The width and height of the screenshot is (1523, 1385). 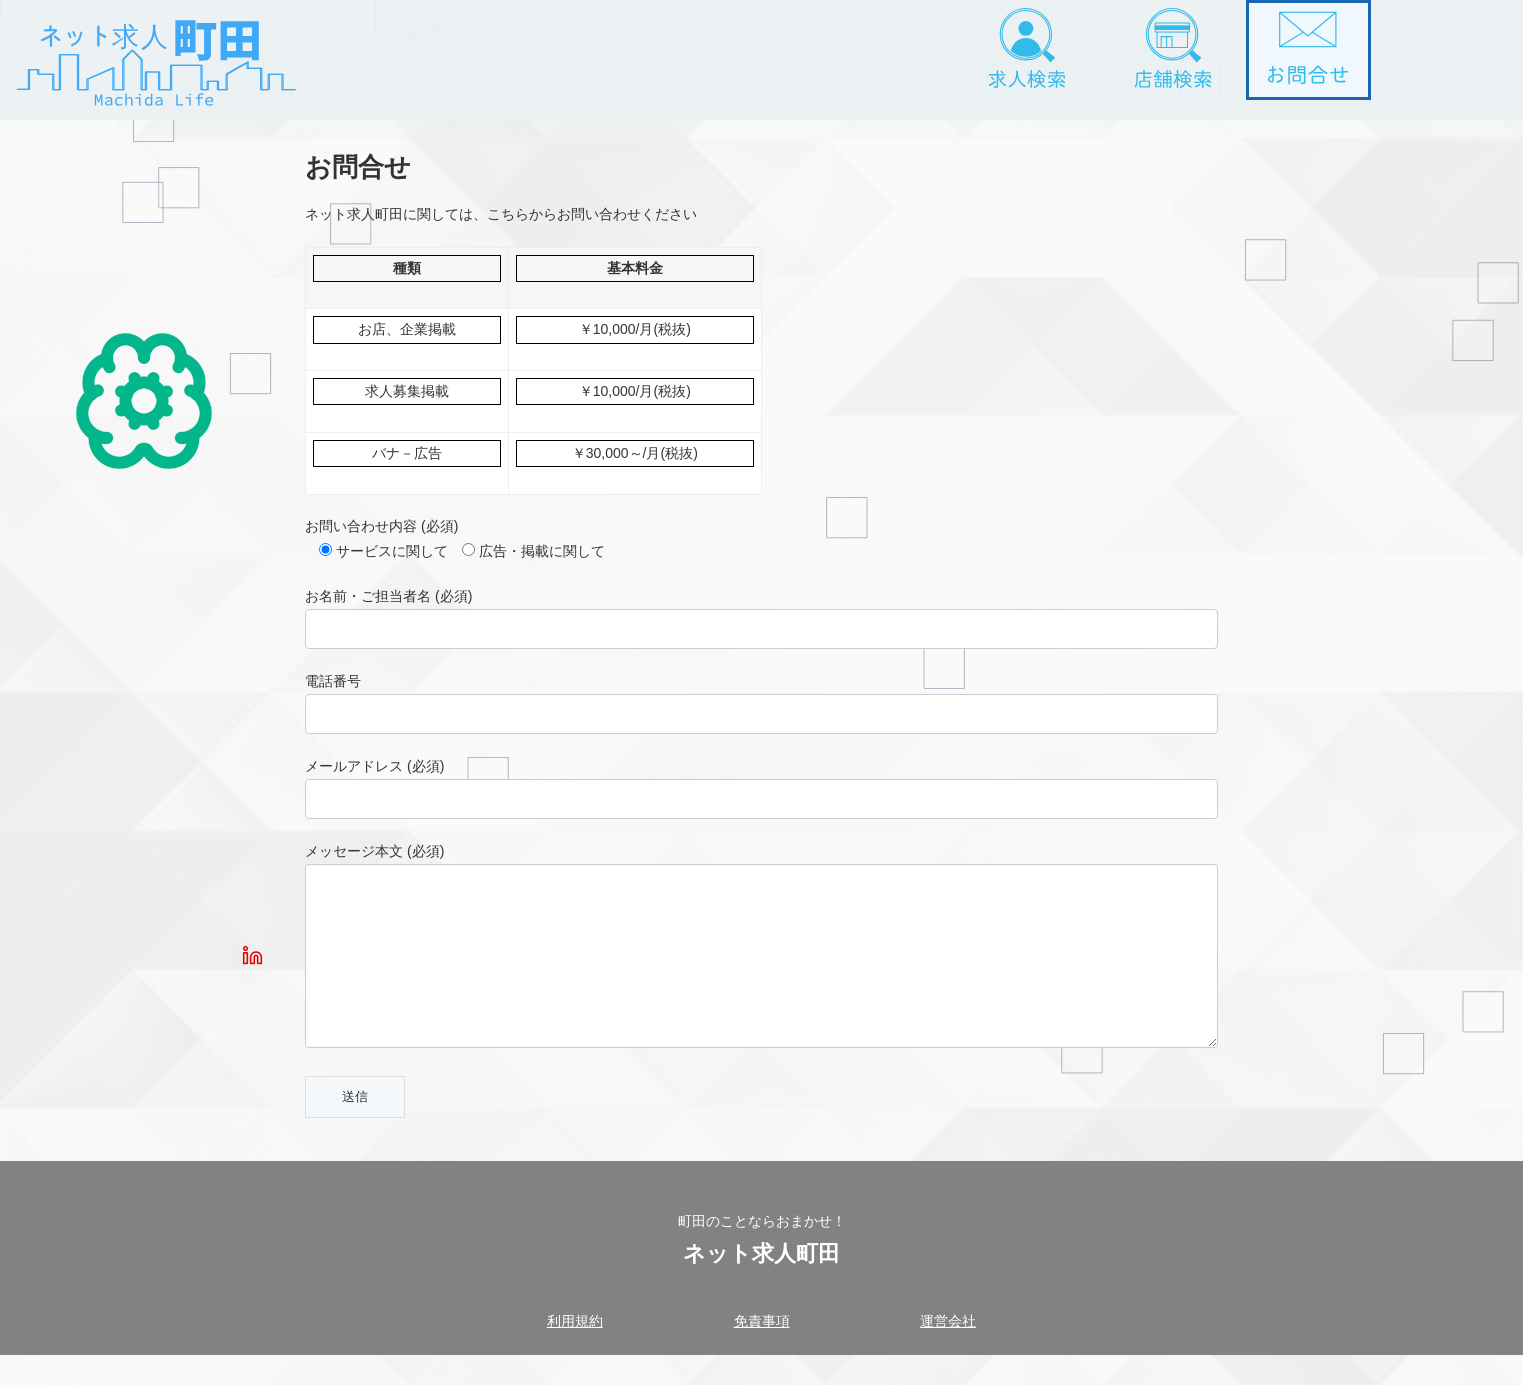 What do you see at coordinates (252, 955) in the screenshot?
I see `connect to LinkedIn` at bounding box center [252, 955].